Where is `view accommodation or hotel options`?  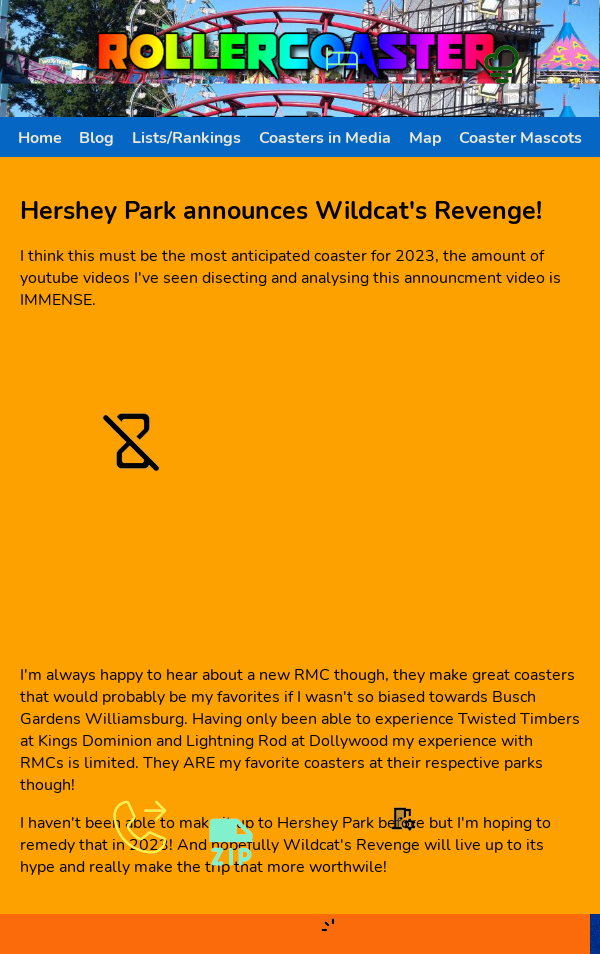 view accommodation or hotel options is located at coordinates (341, 59).